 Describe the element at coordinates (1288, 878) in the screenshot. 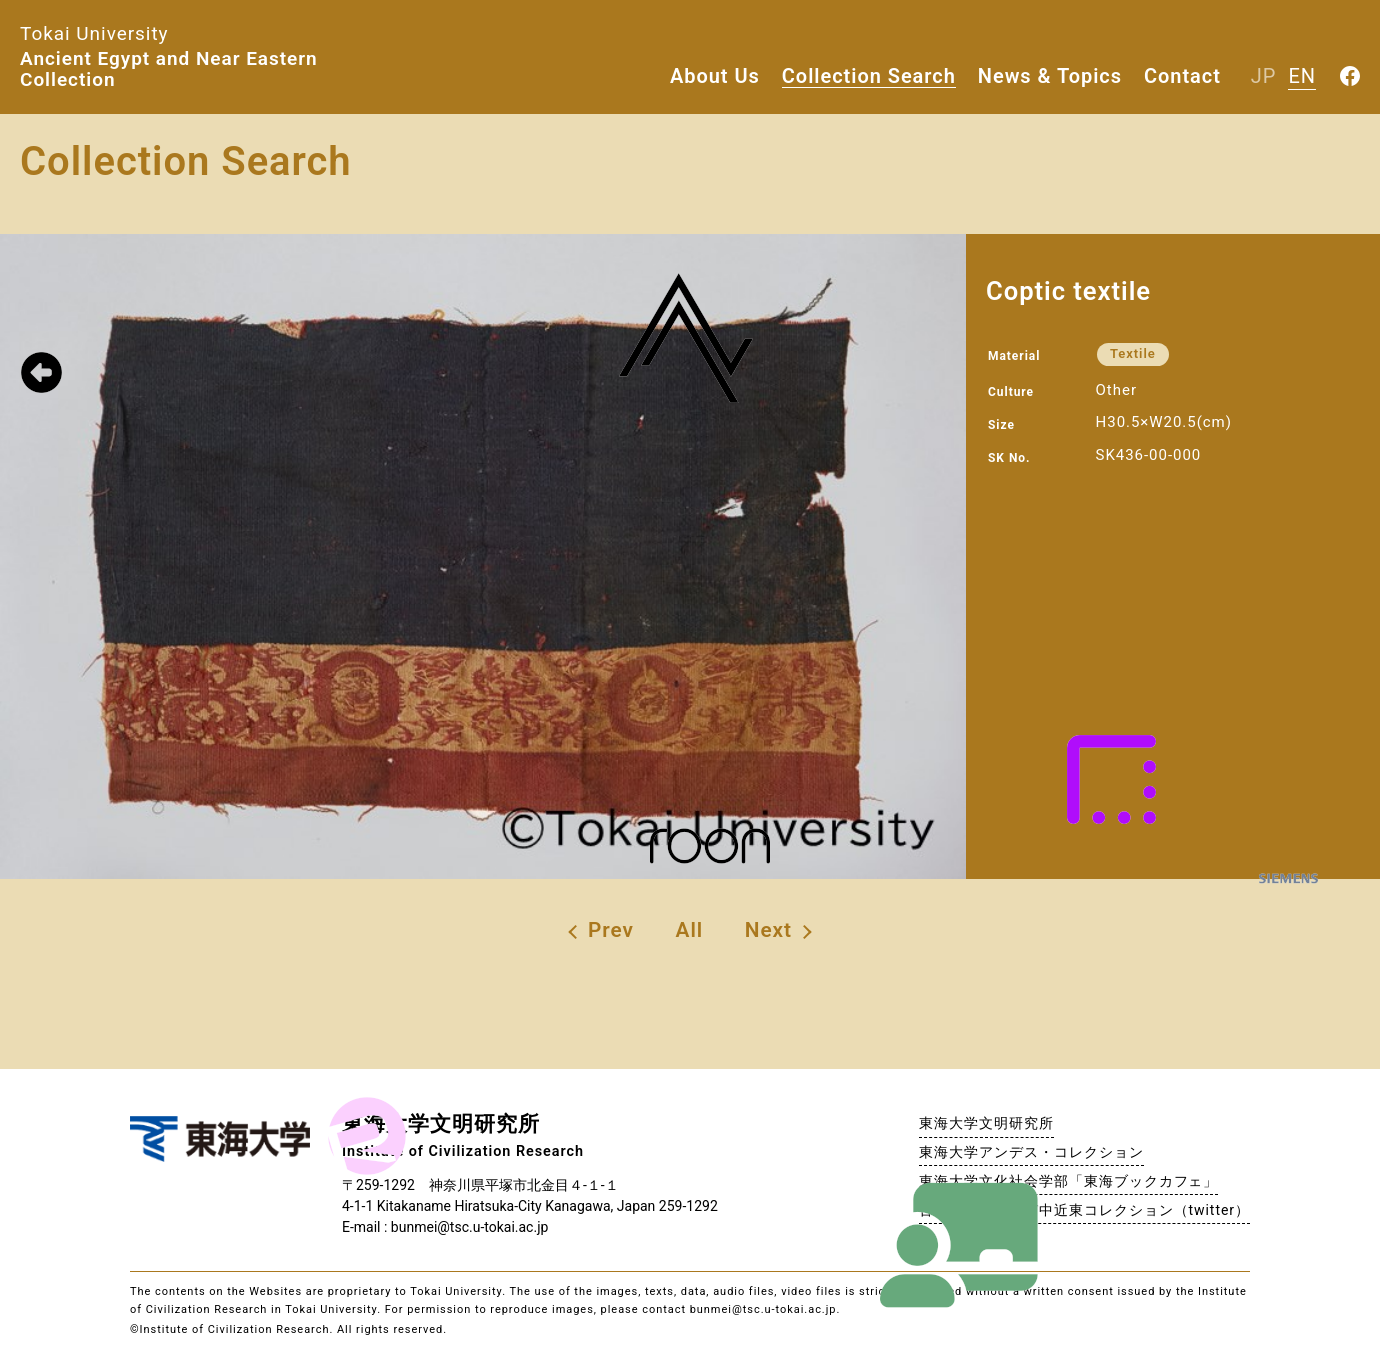

I see `Siemens company logo` at that location.